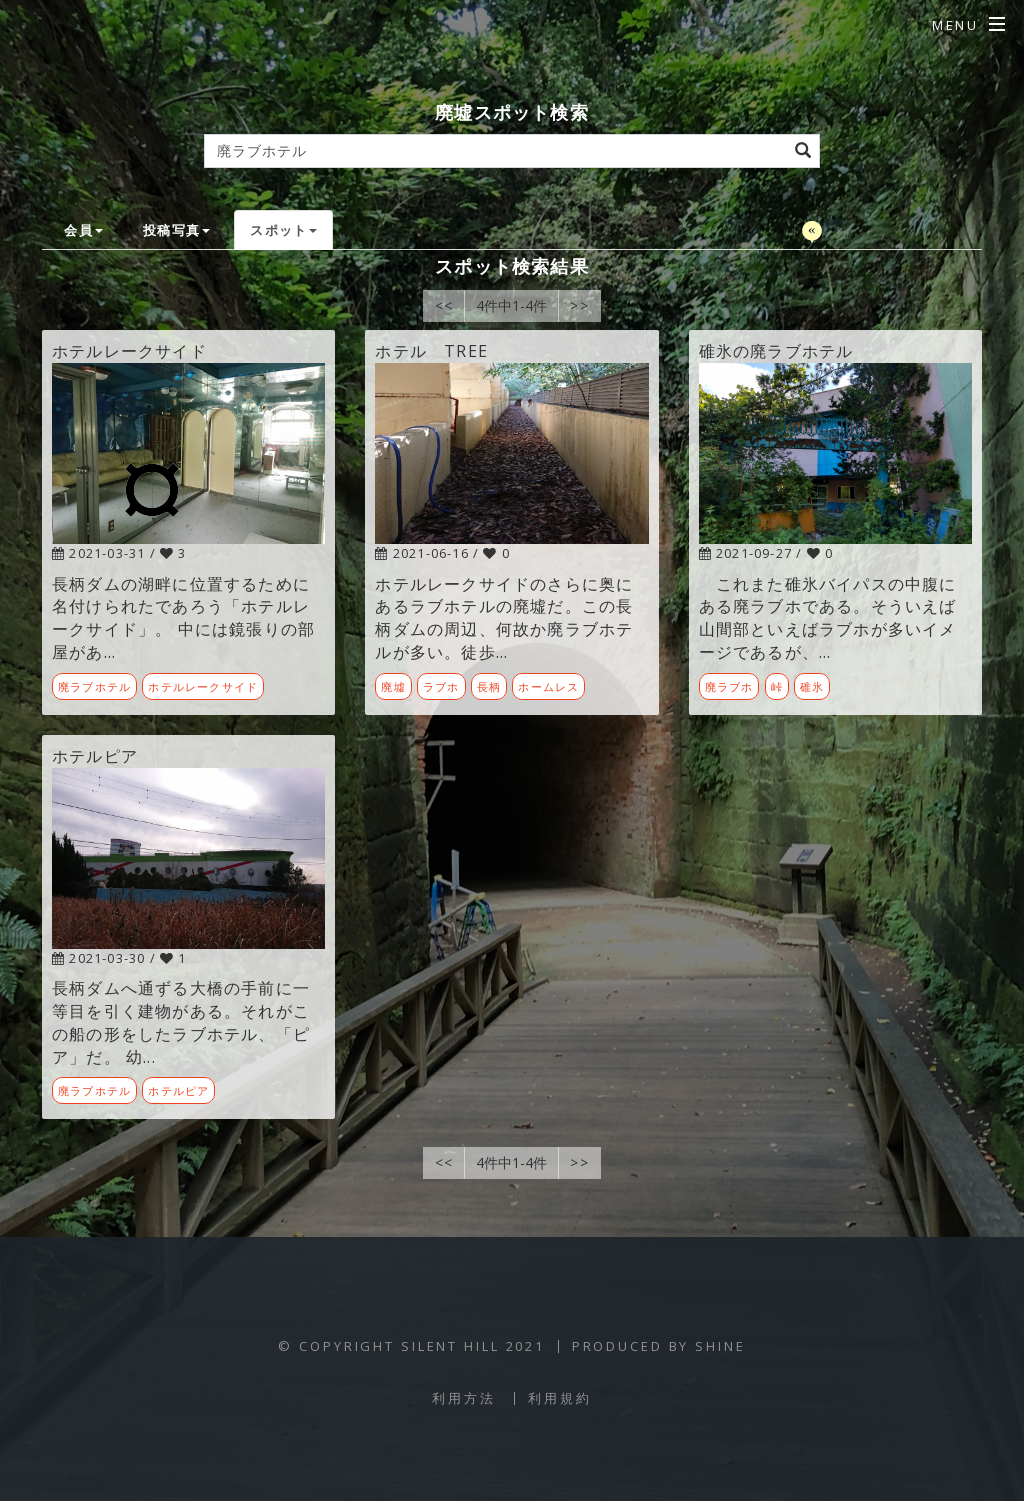 The width and height of the screenshot is (1024, 1501). What do you see at coordinates (812, 232) in the screenshot?
I see `visit the les libraires bookstore platform` at bounding box center [812, 232].